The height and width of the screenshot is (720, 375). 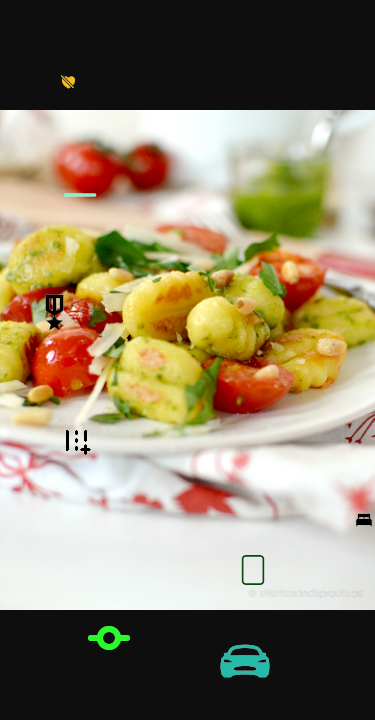 What do you see at coordinates (54, 312) in the screenshot?
I see `view achievements or awards` at bounding box center [54, 312].